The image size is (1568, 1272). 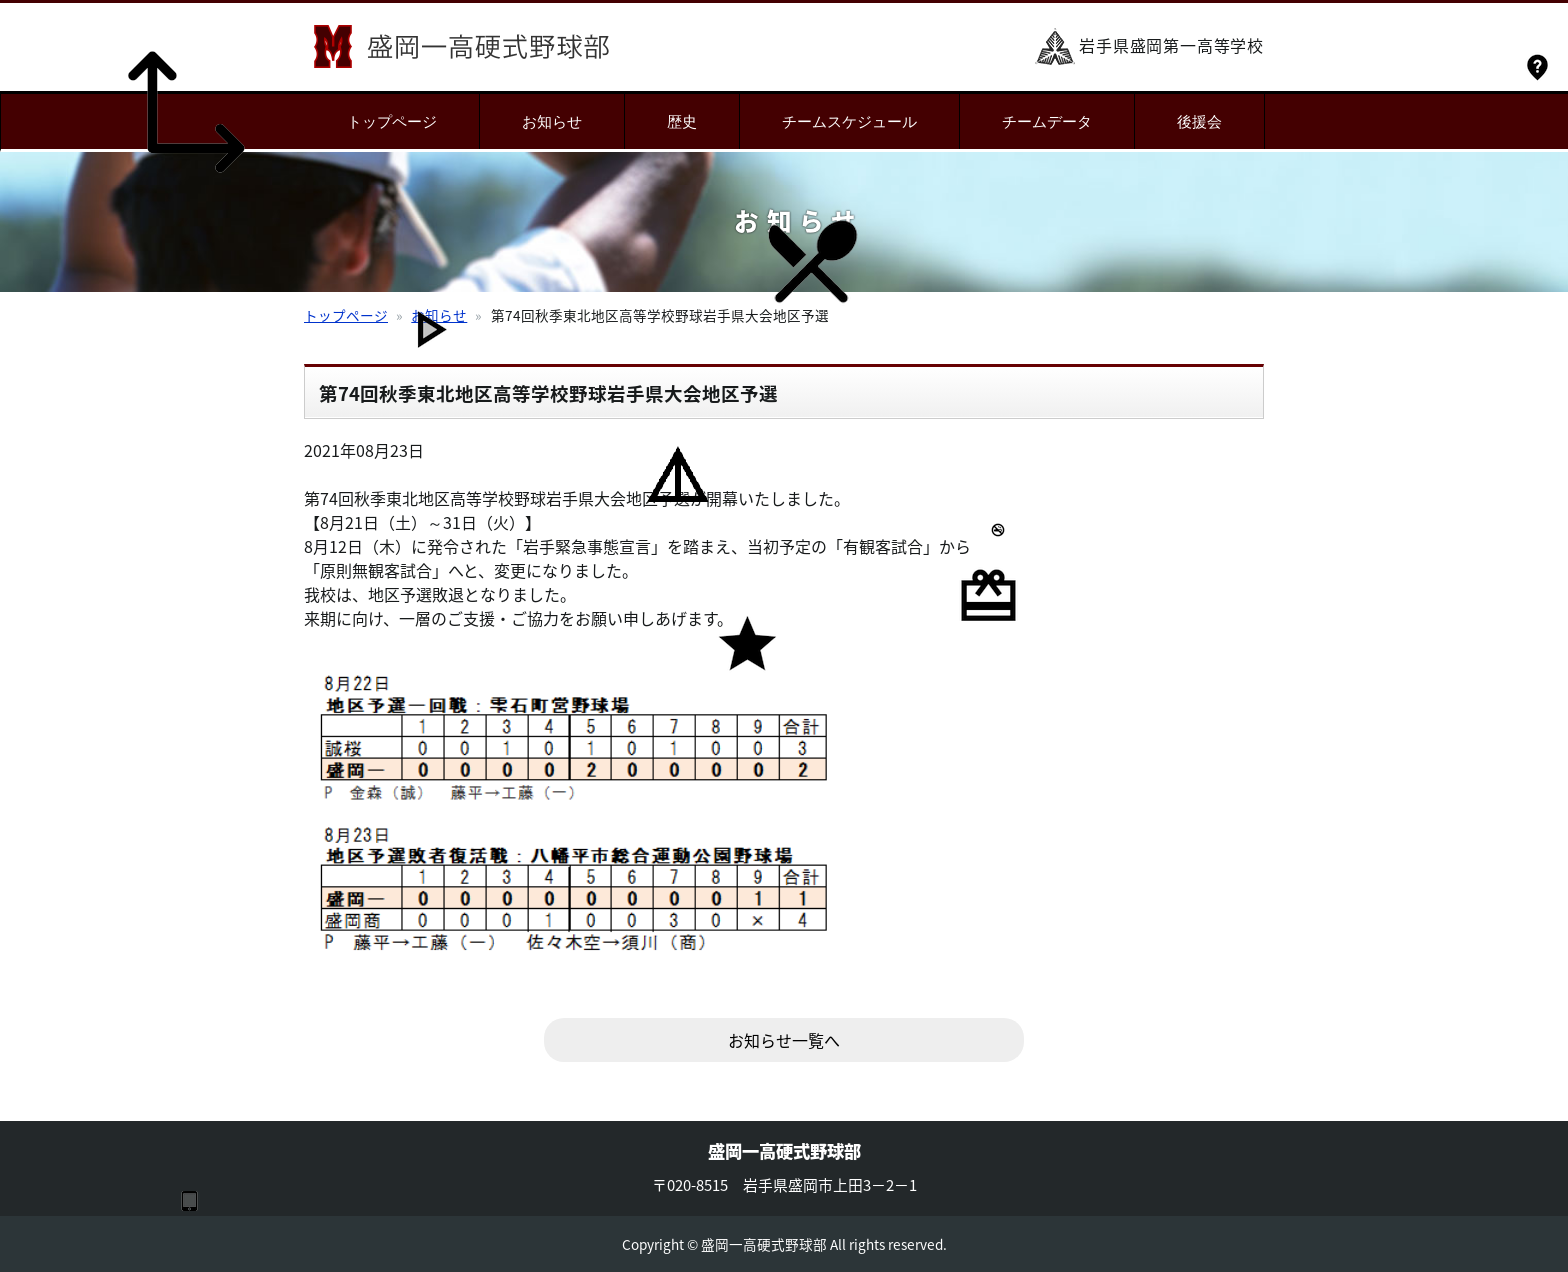 What do you see at coordinates (1537, 67) in the screenshot?
I see `indicates an unknown or unidentified location` at bounding box center [1537, 67].